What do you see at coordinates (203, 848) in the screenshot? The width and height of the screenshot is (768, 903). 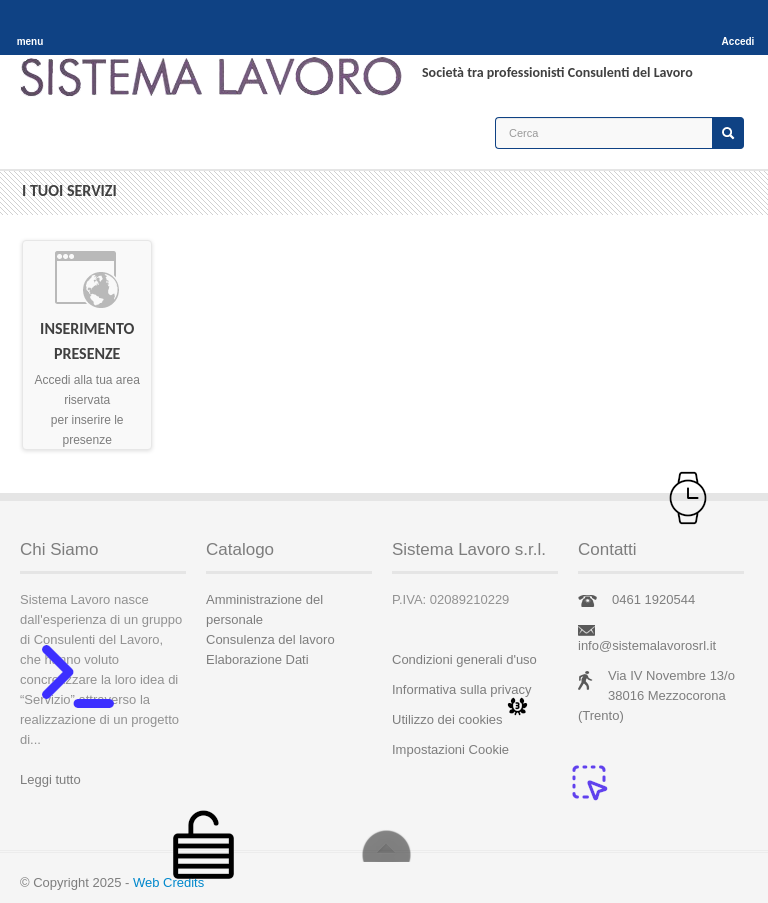 I see `unlocked or unsecured state` at bounding box center [203, 848].